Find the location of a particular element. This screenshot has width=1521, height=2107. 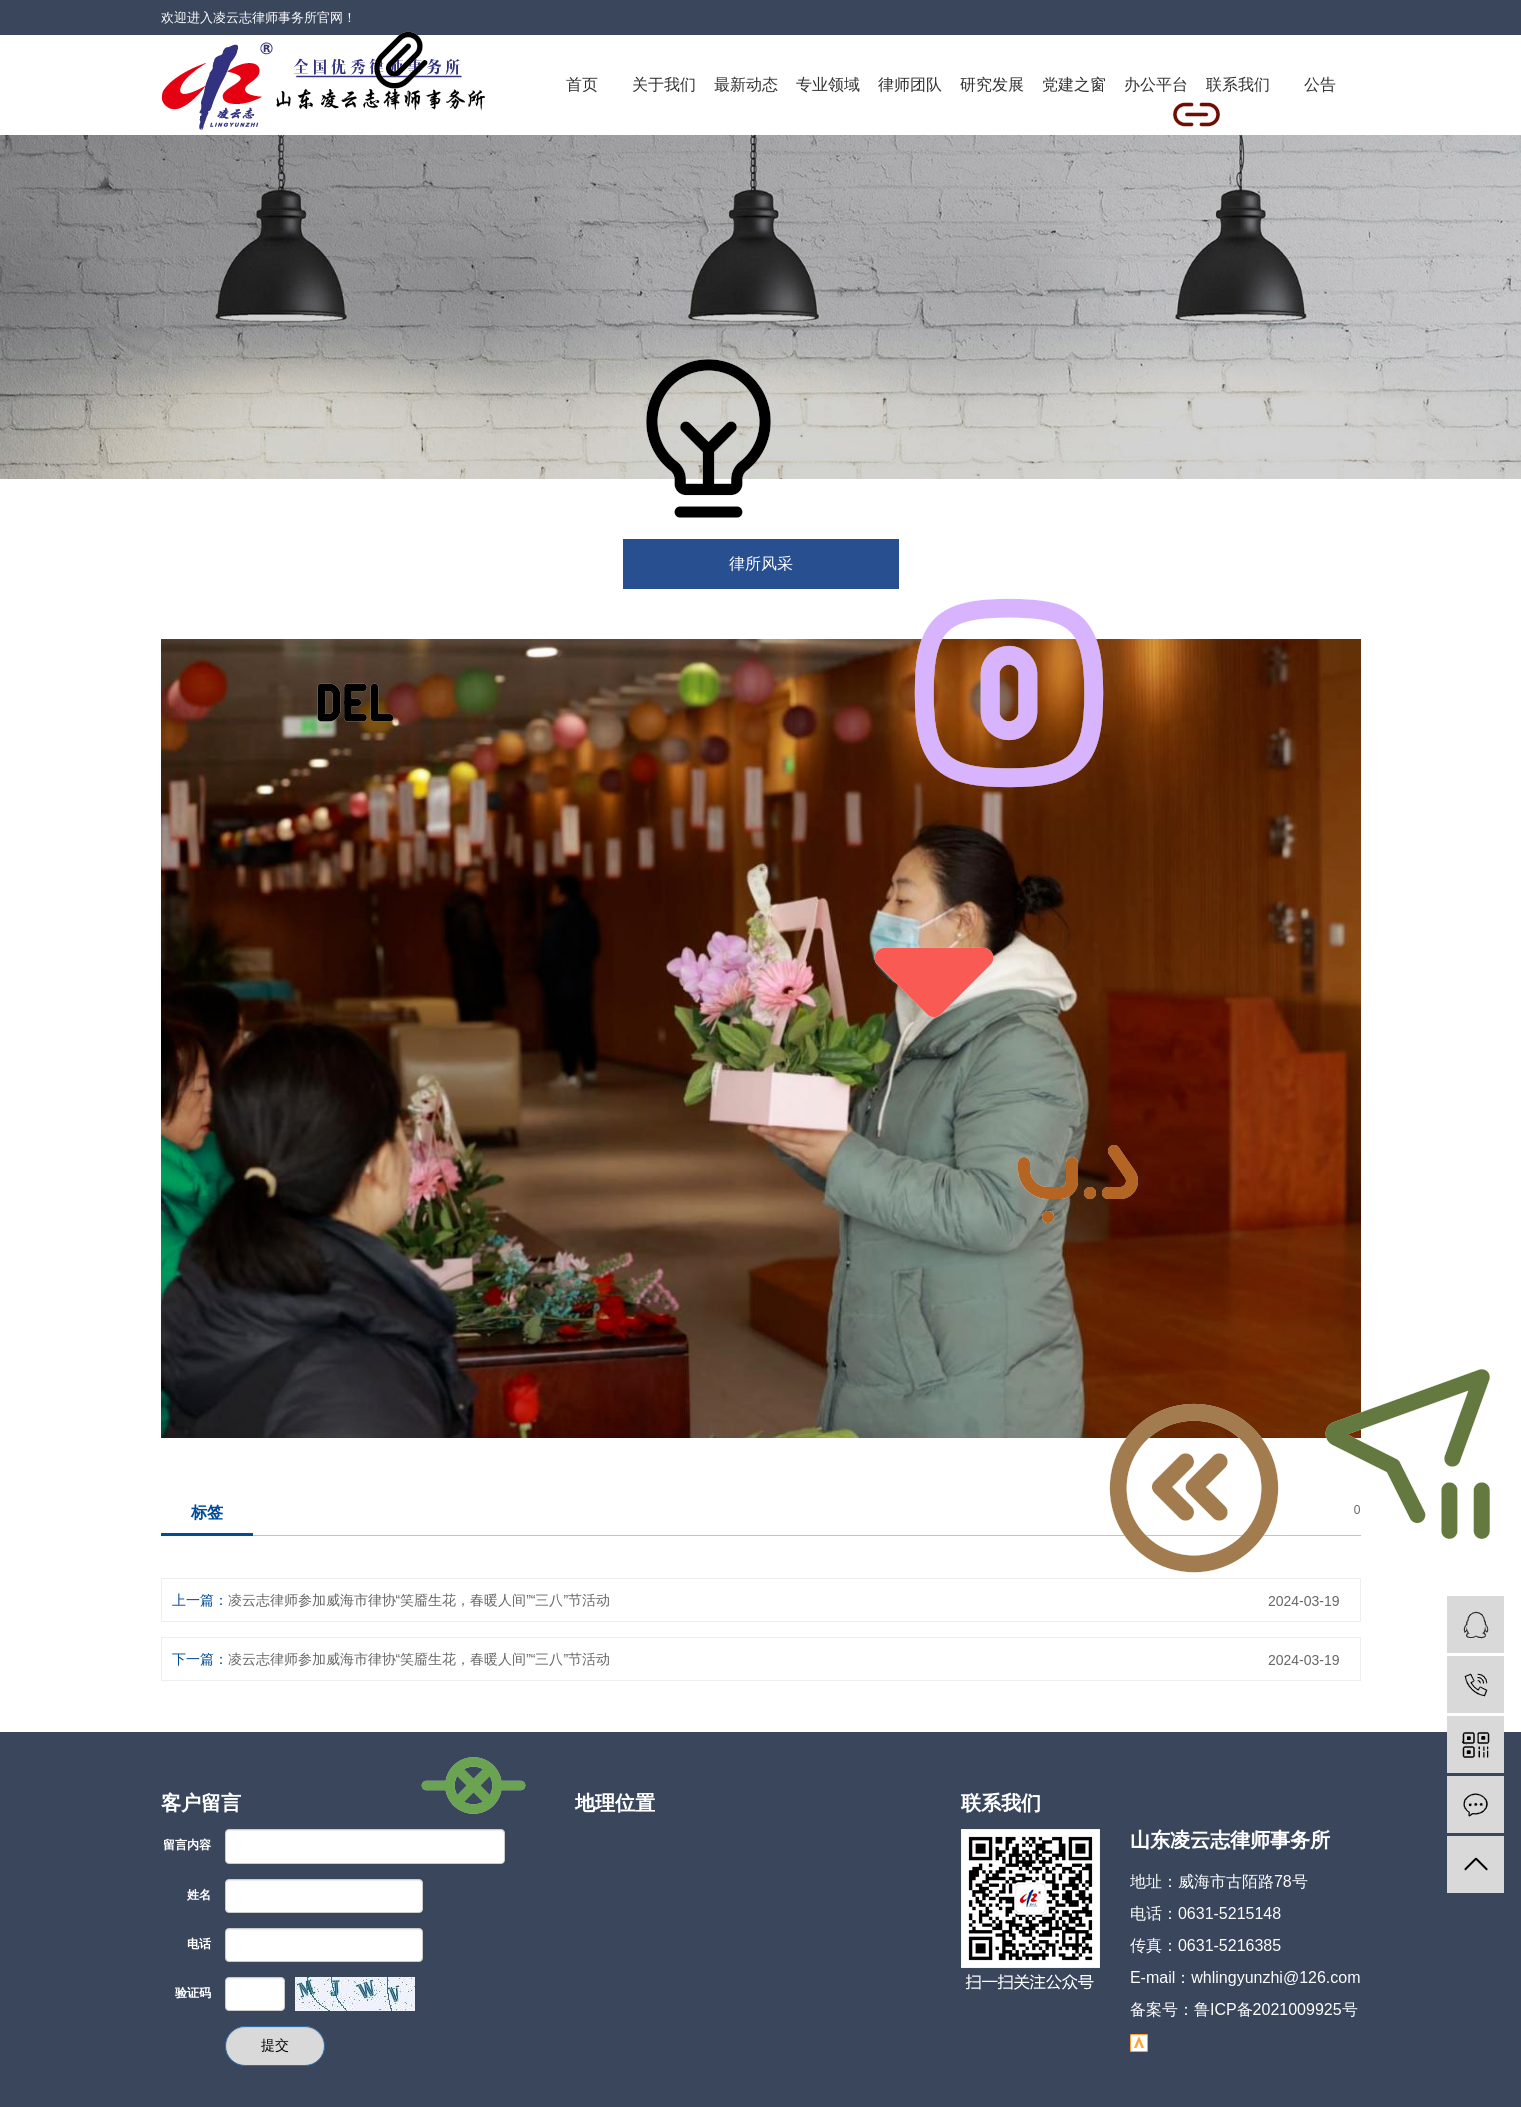

toggle light mode or brightness settings is located at coordinates (708, 438).